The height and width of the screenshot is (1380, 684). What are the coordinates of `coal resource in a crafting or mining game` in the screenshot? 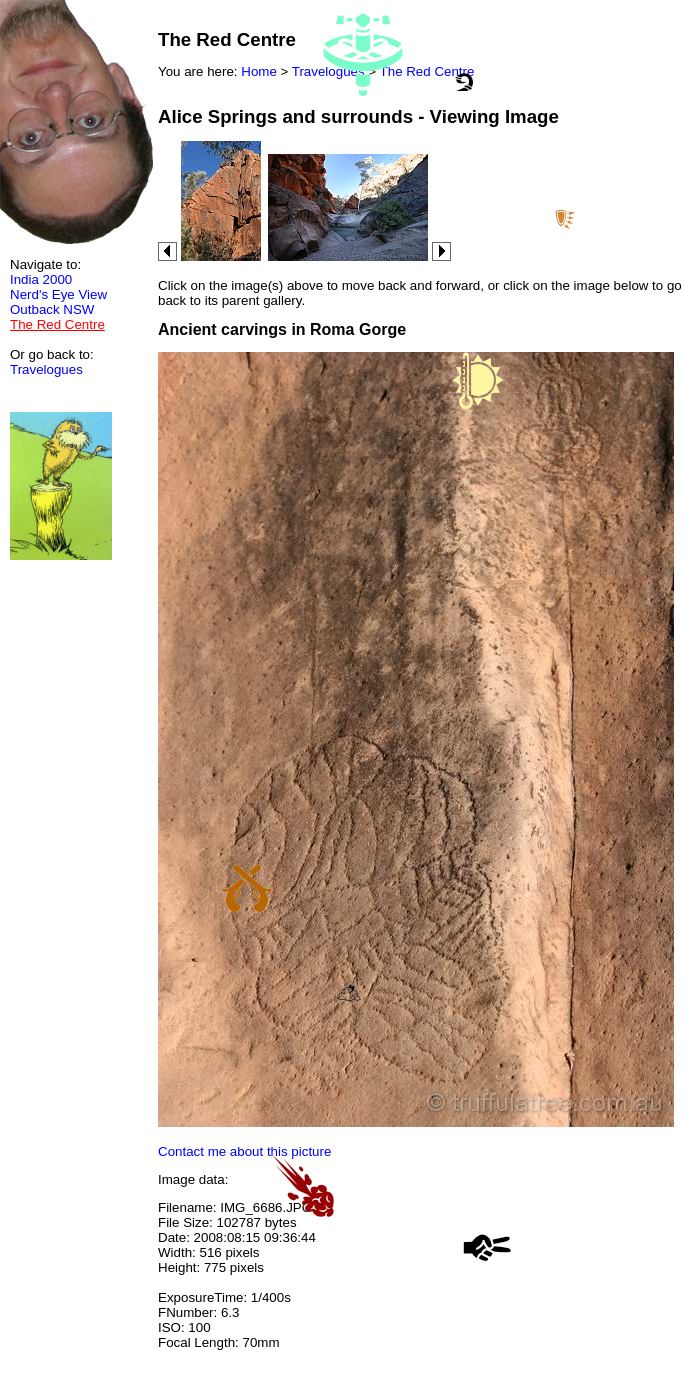 It's located at (349, 989).